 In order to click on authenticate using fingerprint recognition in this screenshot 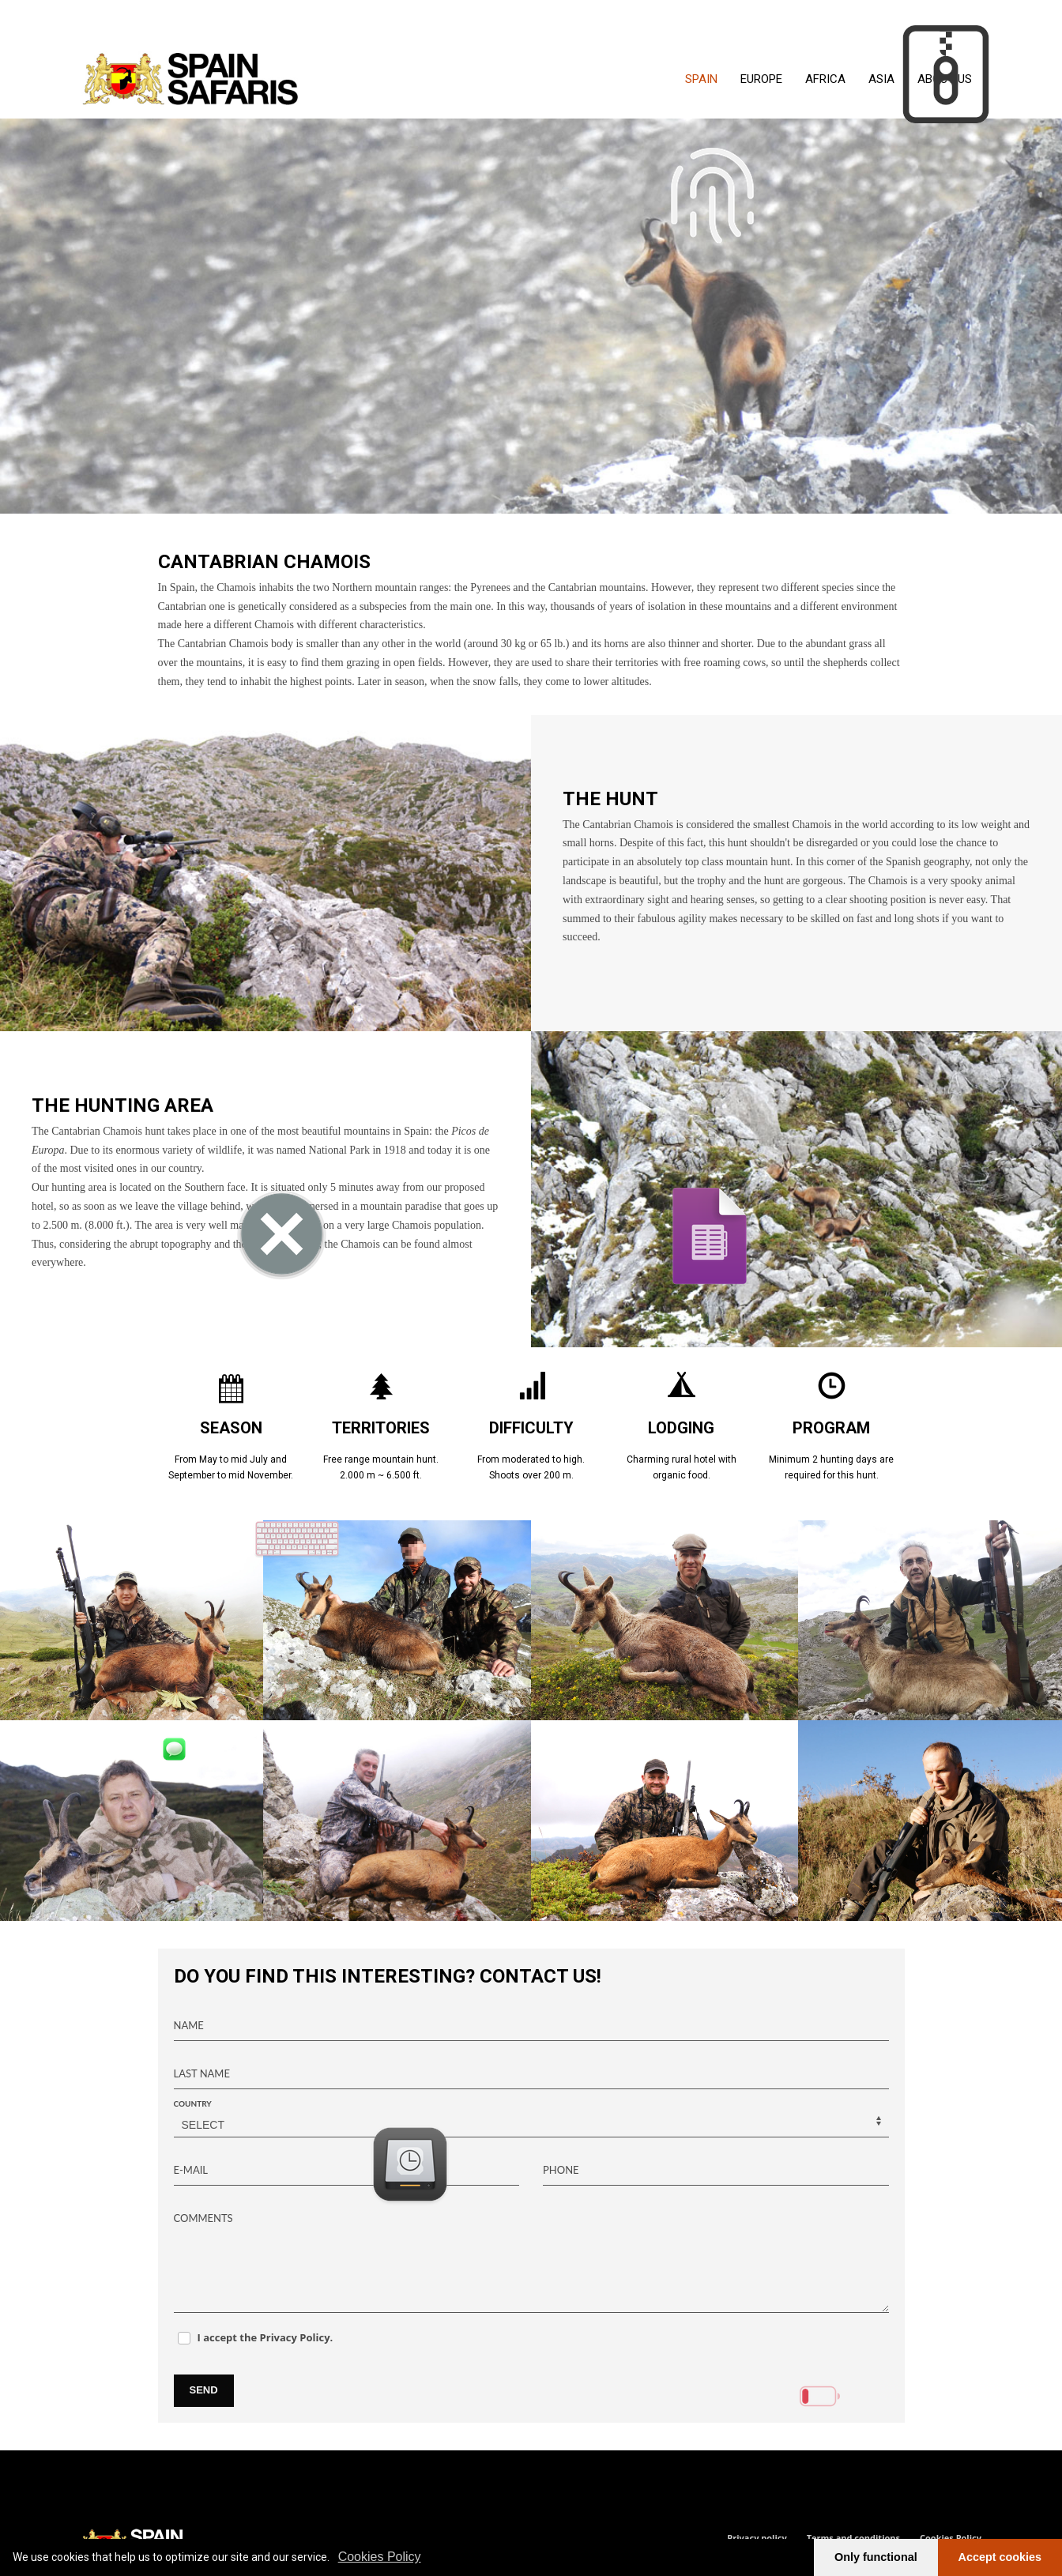, I will do `click(712, 195)`.